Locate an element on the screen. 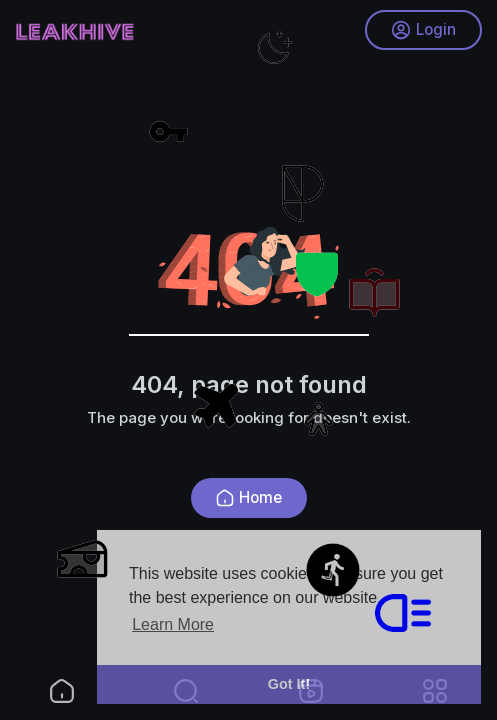 The height and width of the screenshot is (720, 497). access running or fitness tracking features is located at coordinates (333, 570).